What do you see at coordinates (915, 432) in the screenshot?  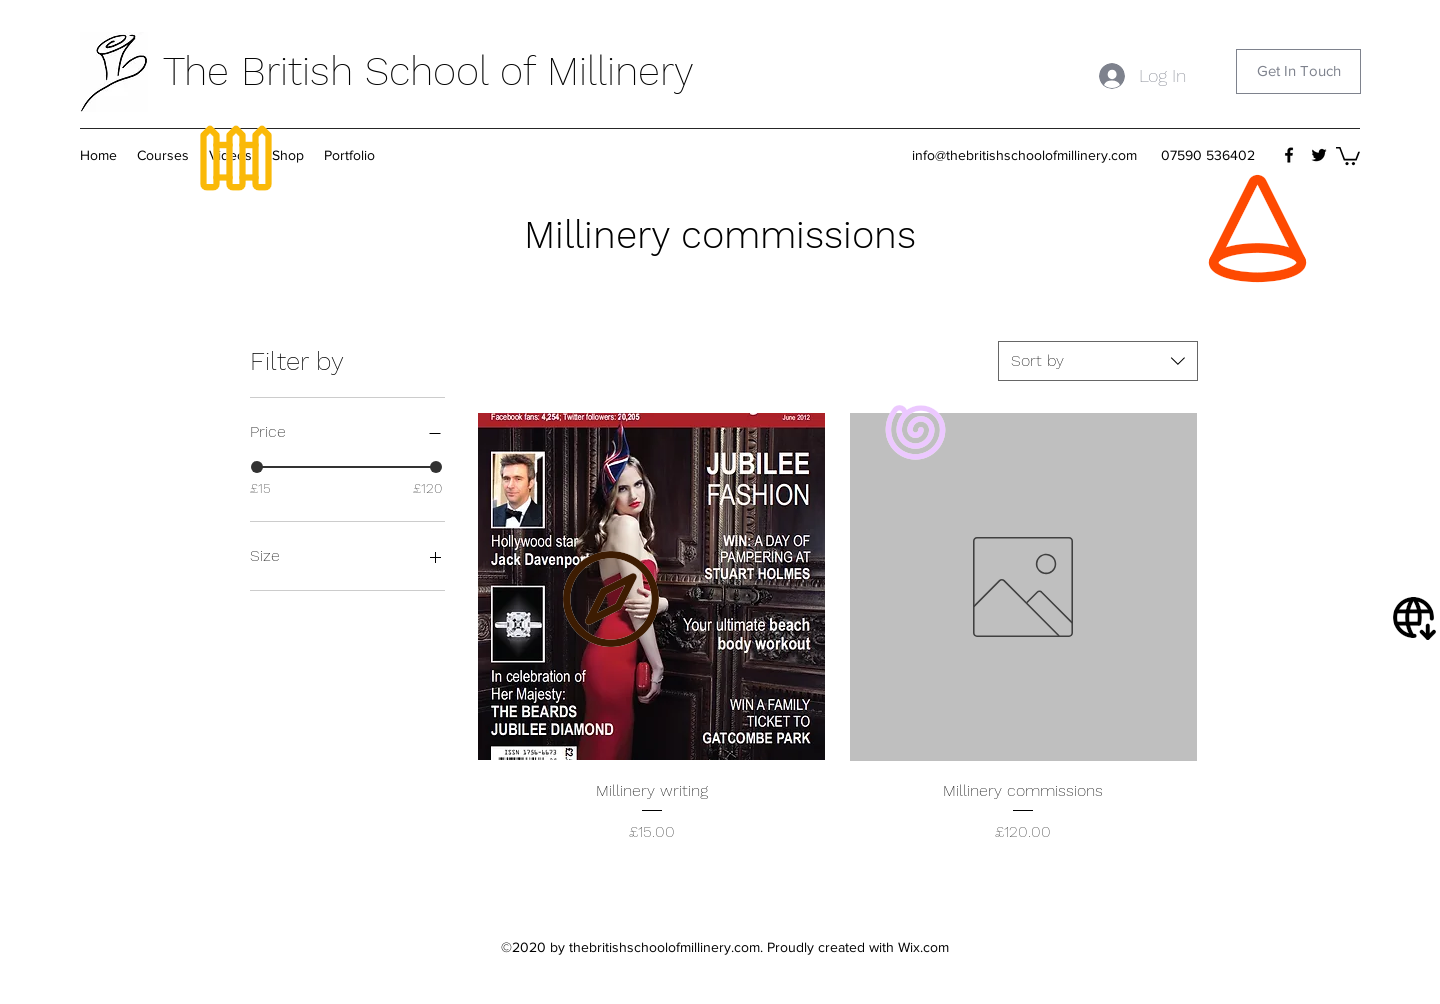 I see `access terminal or command line interface` at bounding box center [915, 432].